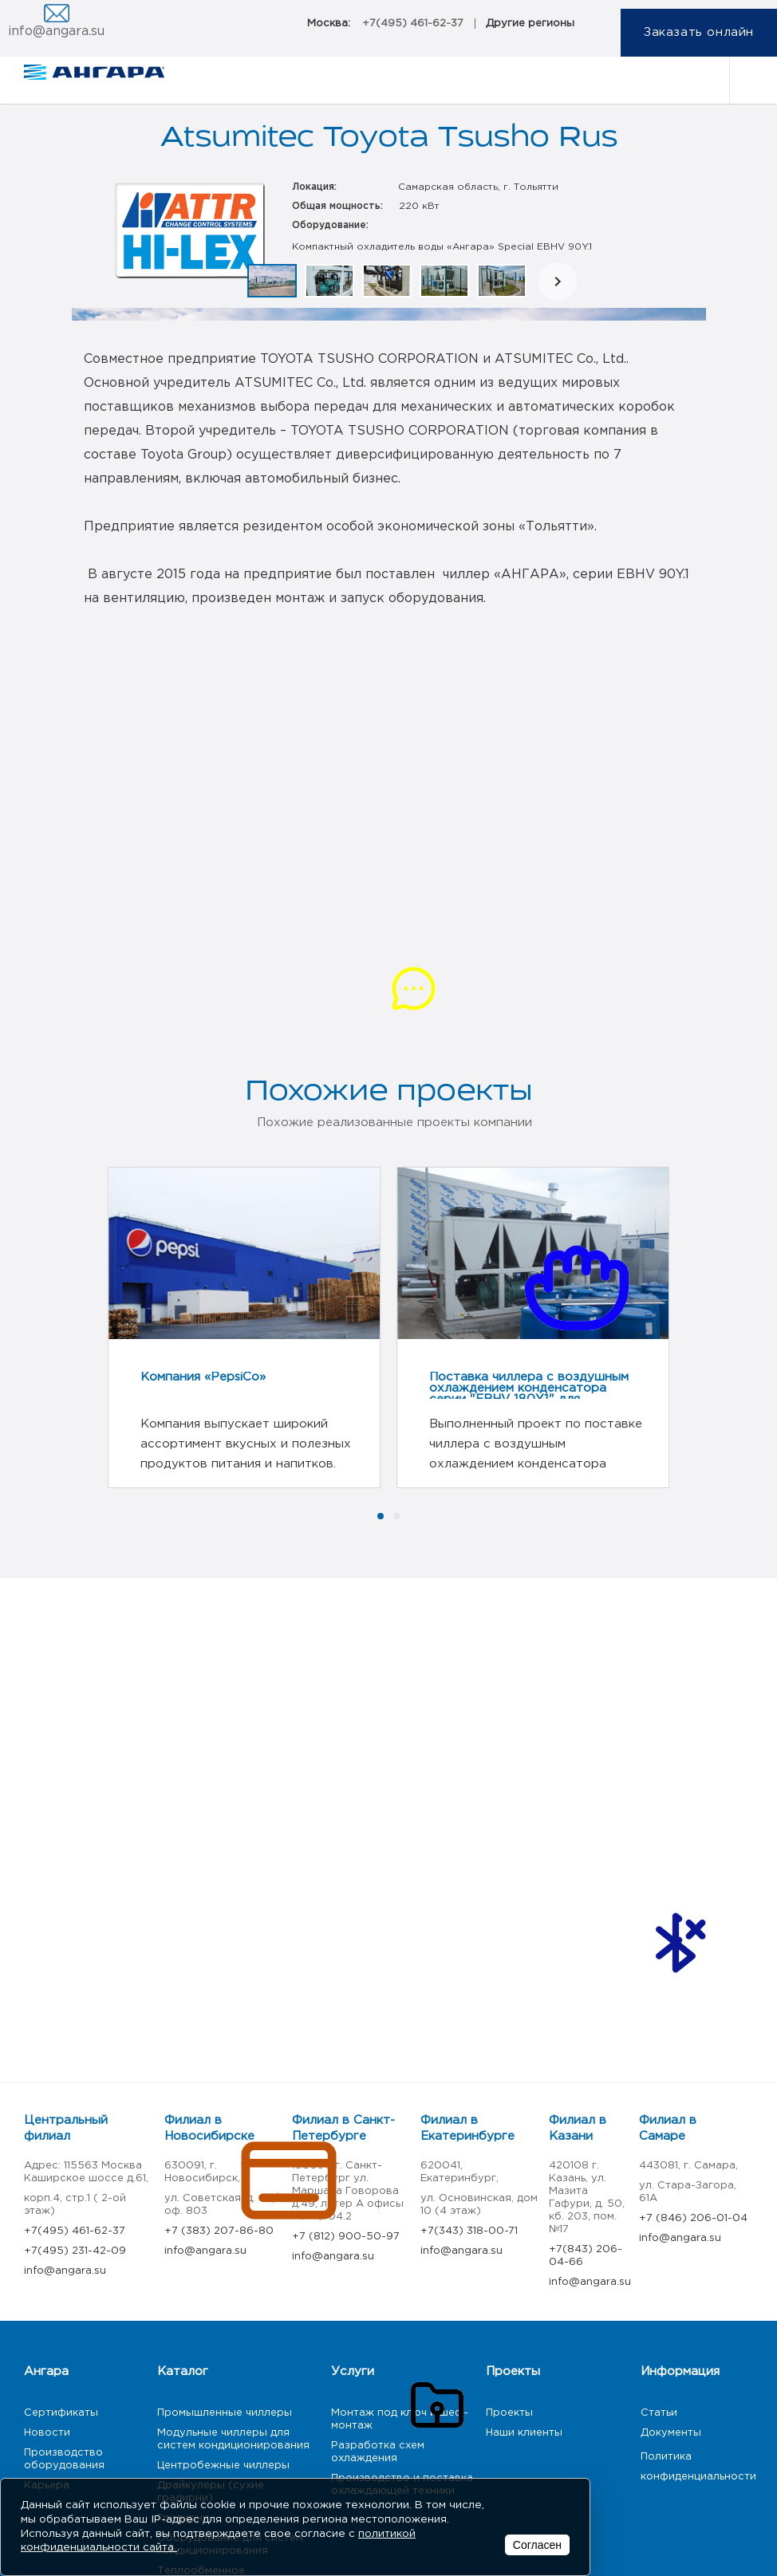 The height and width of the screenshot is (2576, 777). I want to click on open chat or messaging, so click(413, 988).